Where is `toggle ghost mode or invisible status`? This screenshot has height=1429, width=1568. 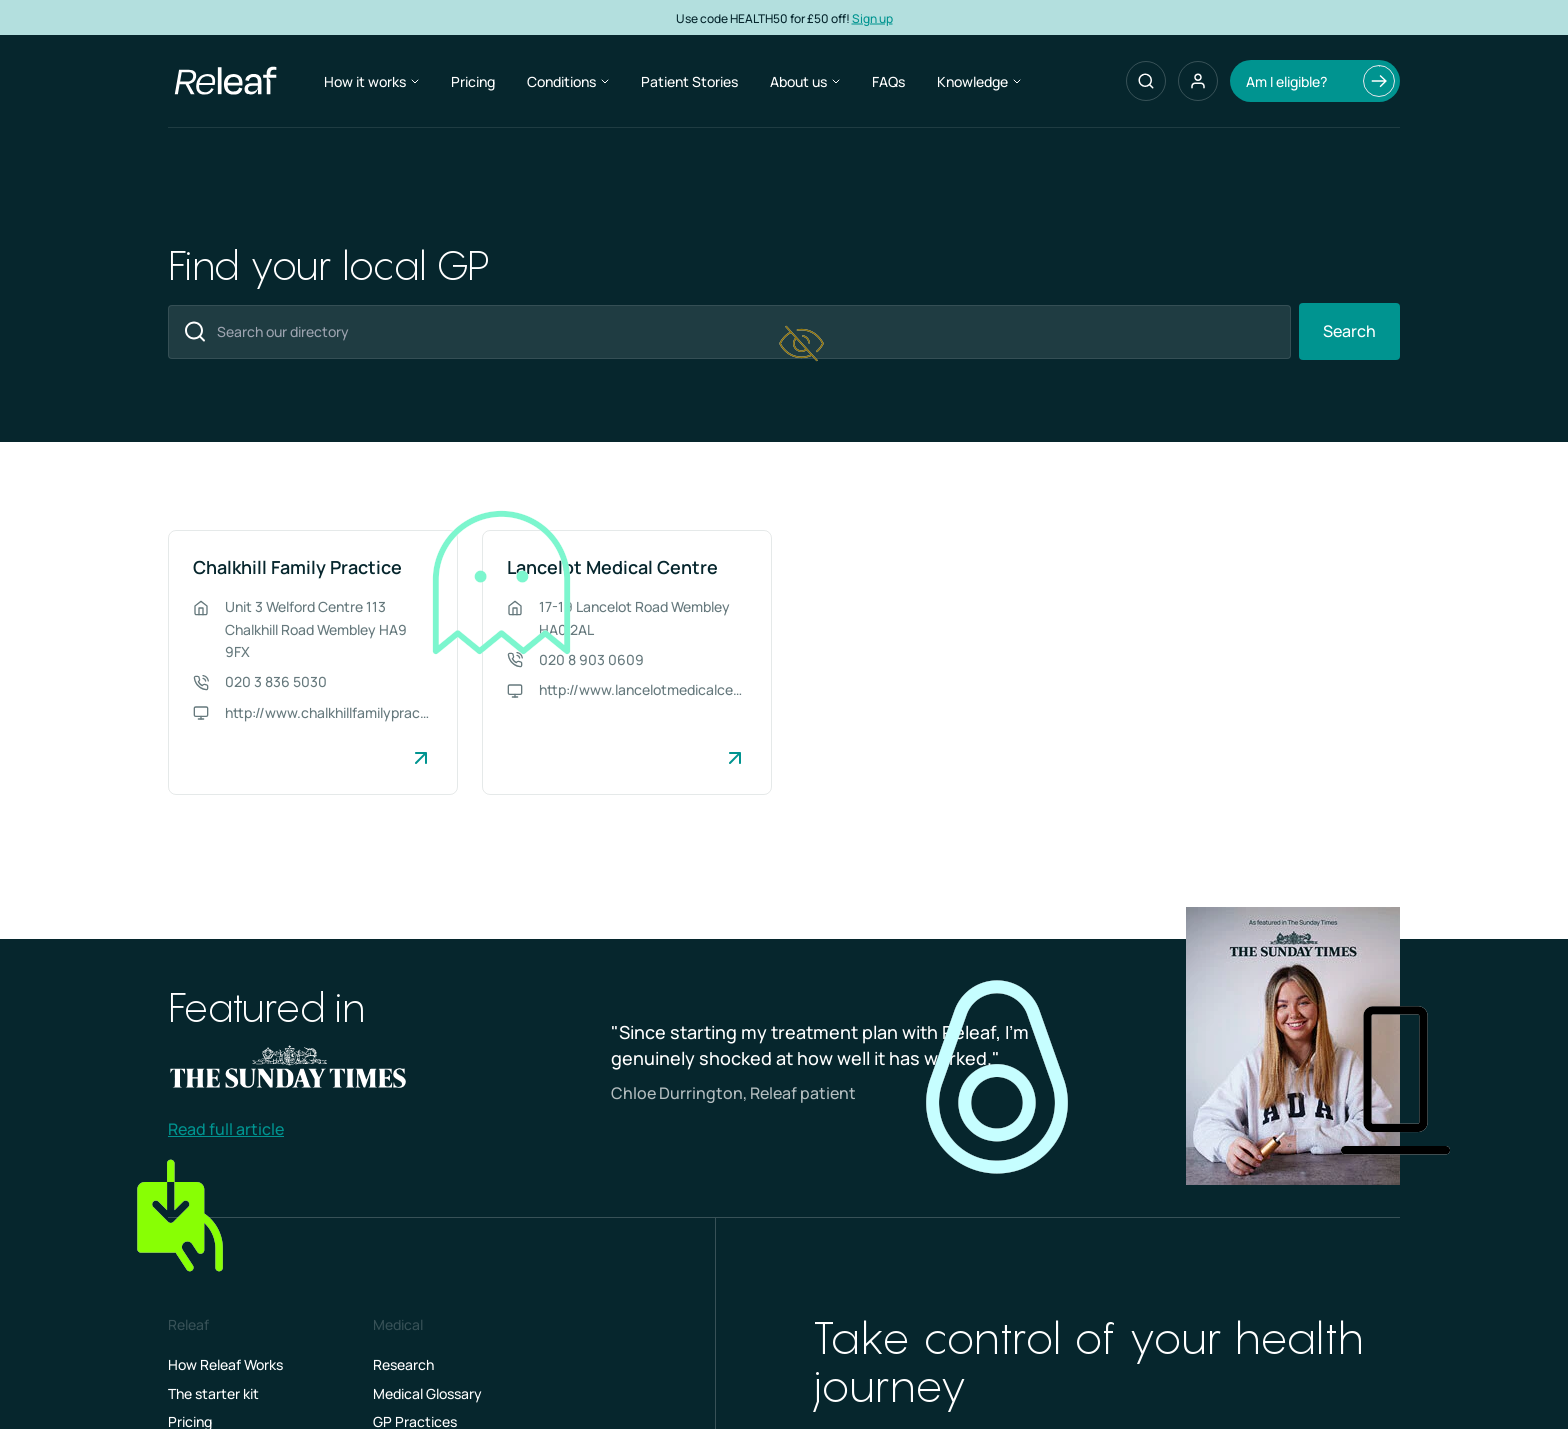
toggle ghost mode or invisible status is located at coordinates (501, 585).